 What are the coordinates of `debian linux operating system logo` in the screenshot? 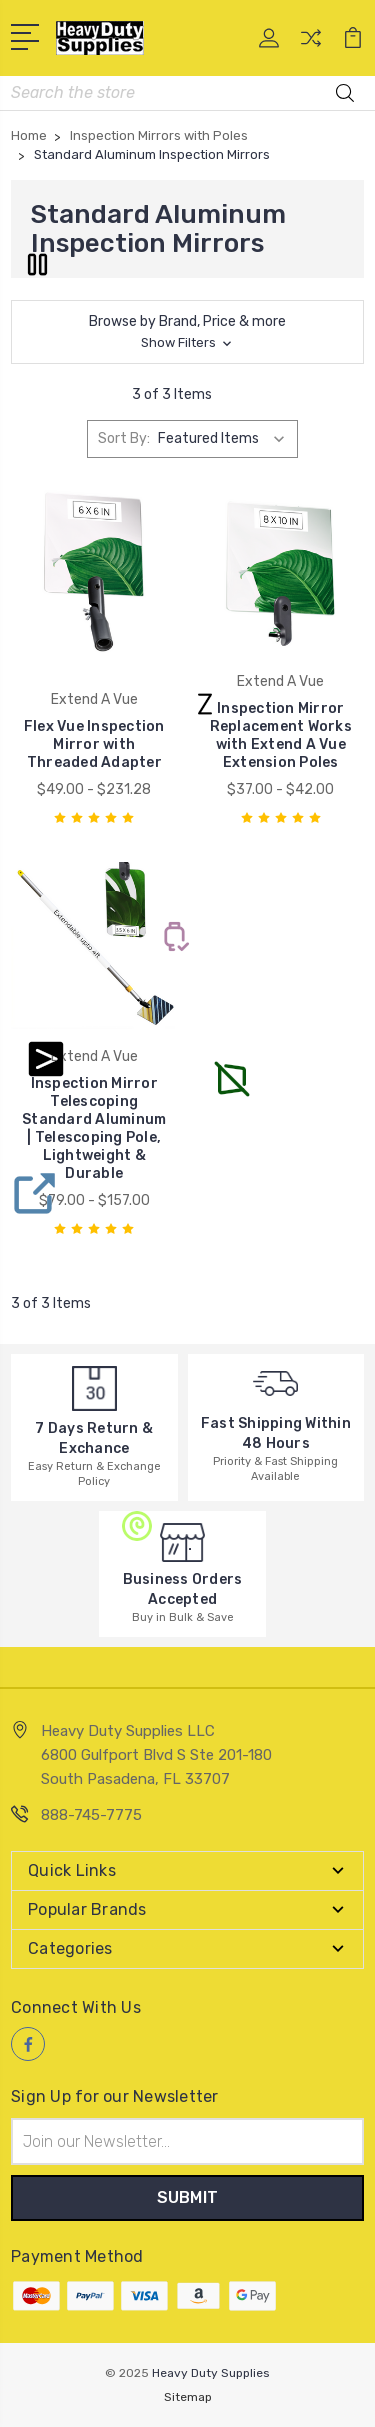 It's located at (137, 1526).